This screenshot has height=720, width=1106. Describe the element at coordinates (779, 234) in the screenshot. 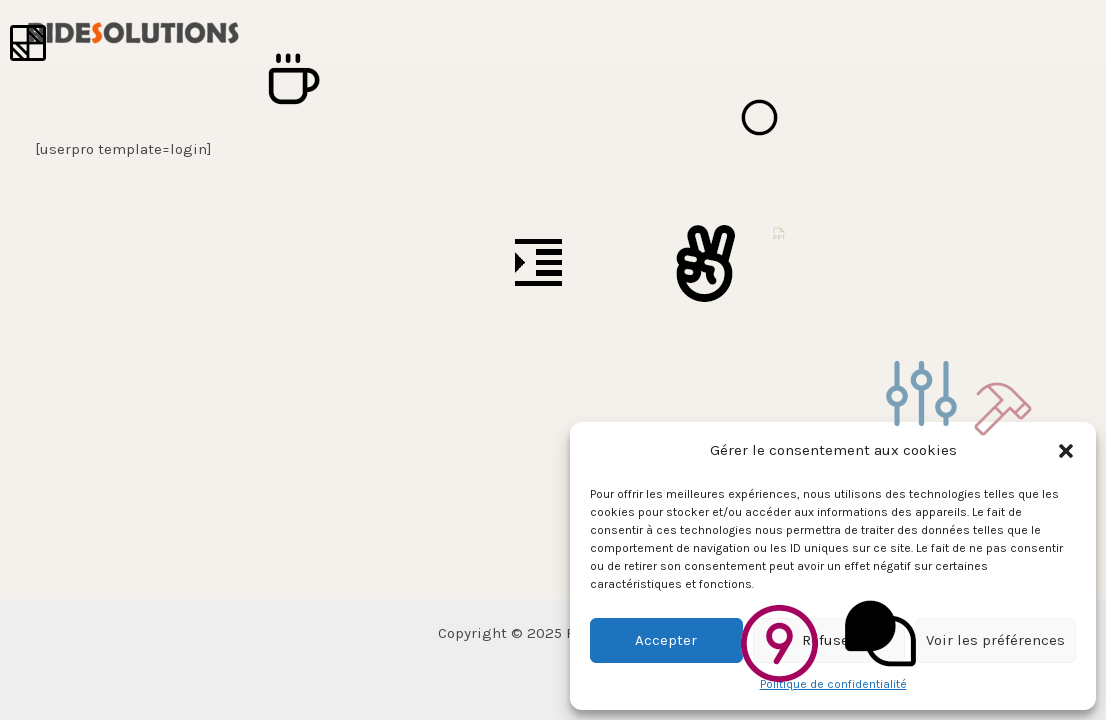

I see `open a PowerPoint presentation file` at that location.